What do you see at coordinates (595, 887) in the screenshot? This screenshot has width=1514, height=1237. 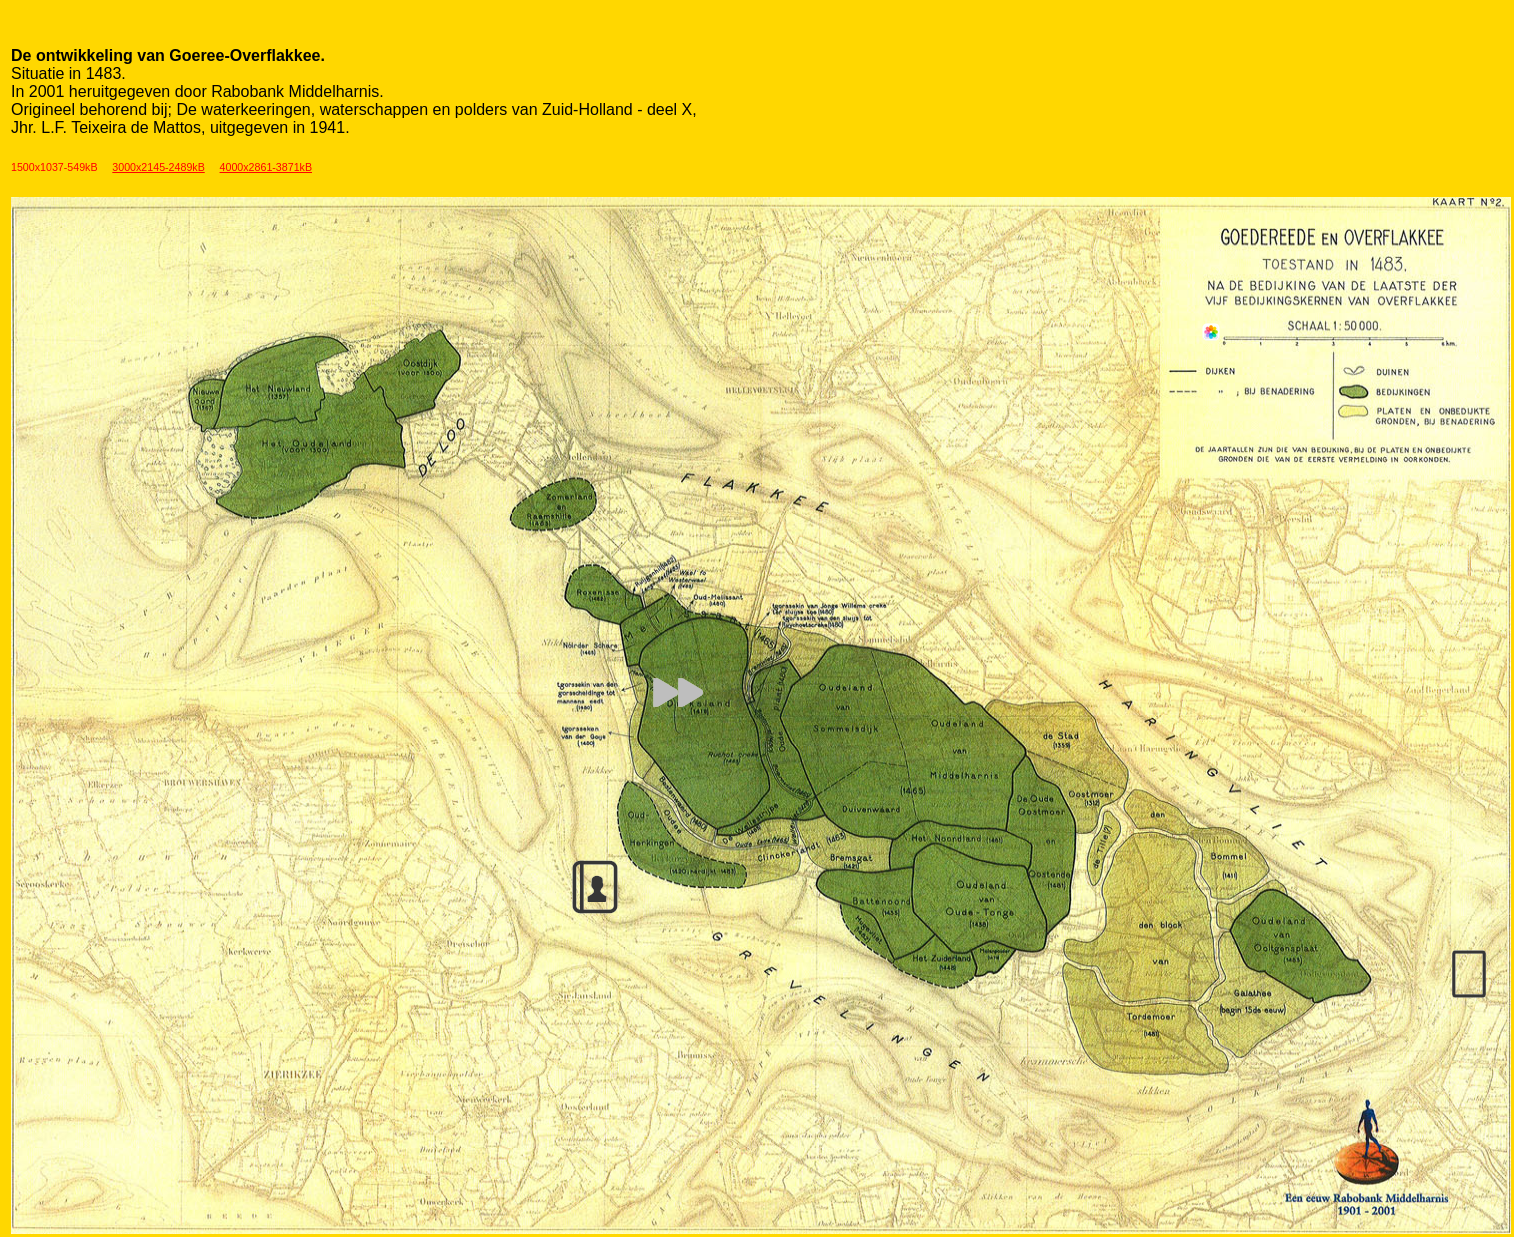 I see `open contacts or address book` at bounding box center [595, 887].